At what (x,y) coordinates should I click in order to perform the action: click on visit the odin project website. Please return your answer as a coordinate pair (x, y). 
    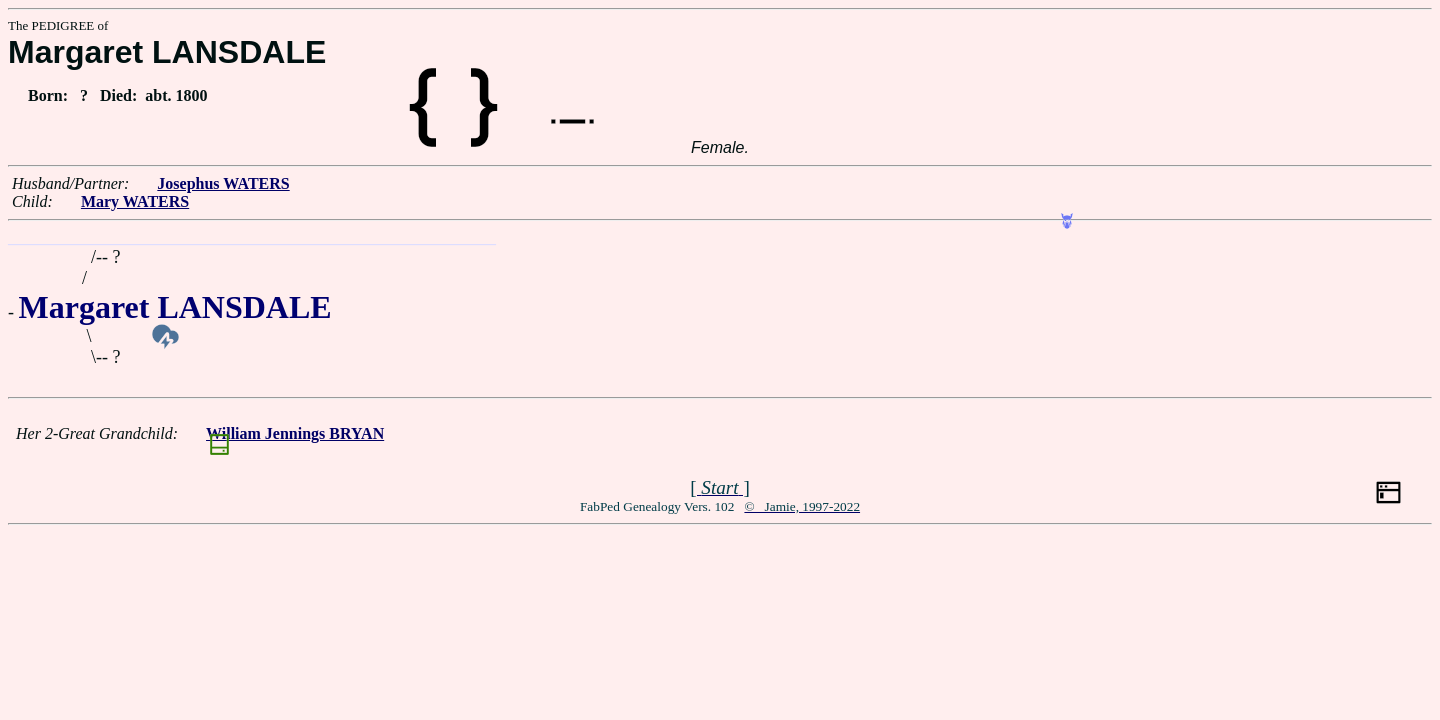
    Looking at the image, I should click on (1067, 221).